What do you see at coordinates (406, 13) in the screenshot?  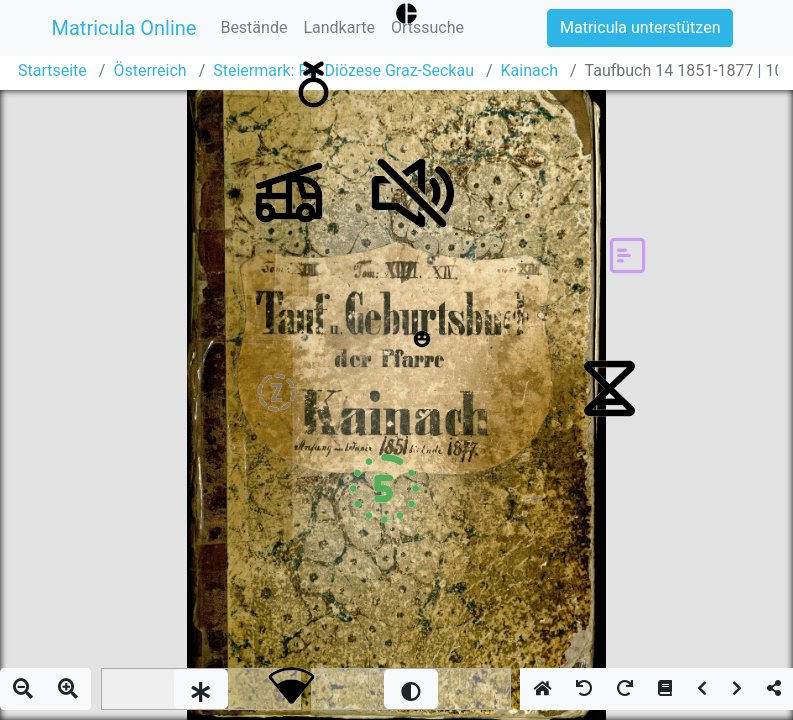 I see `view data breakdown or statistics` at bounding box center [406, 13].